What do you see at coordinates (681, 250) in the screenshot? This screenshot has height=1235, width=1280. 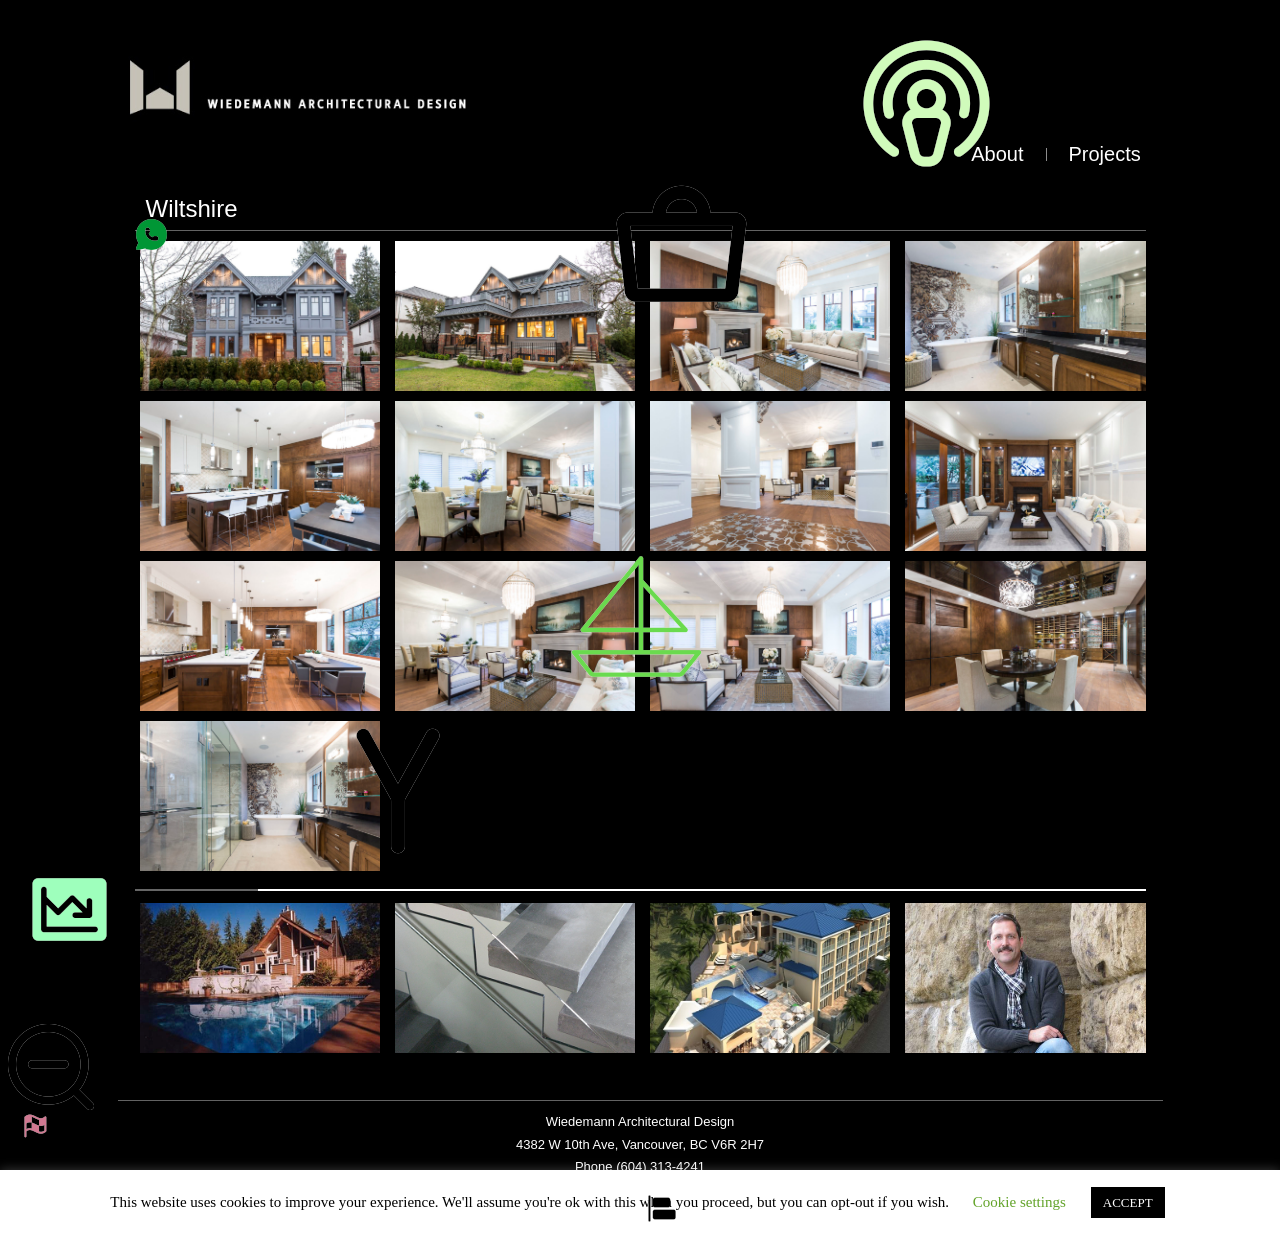 I see `view your shopping bag` at bounding box center [681, 250].